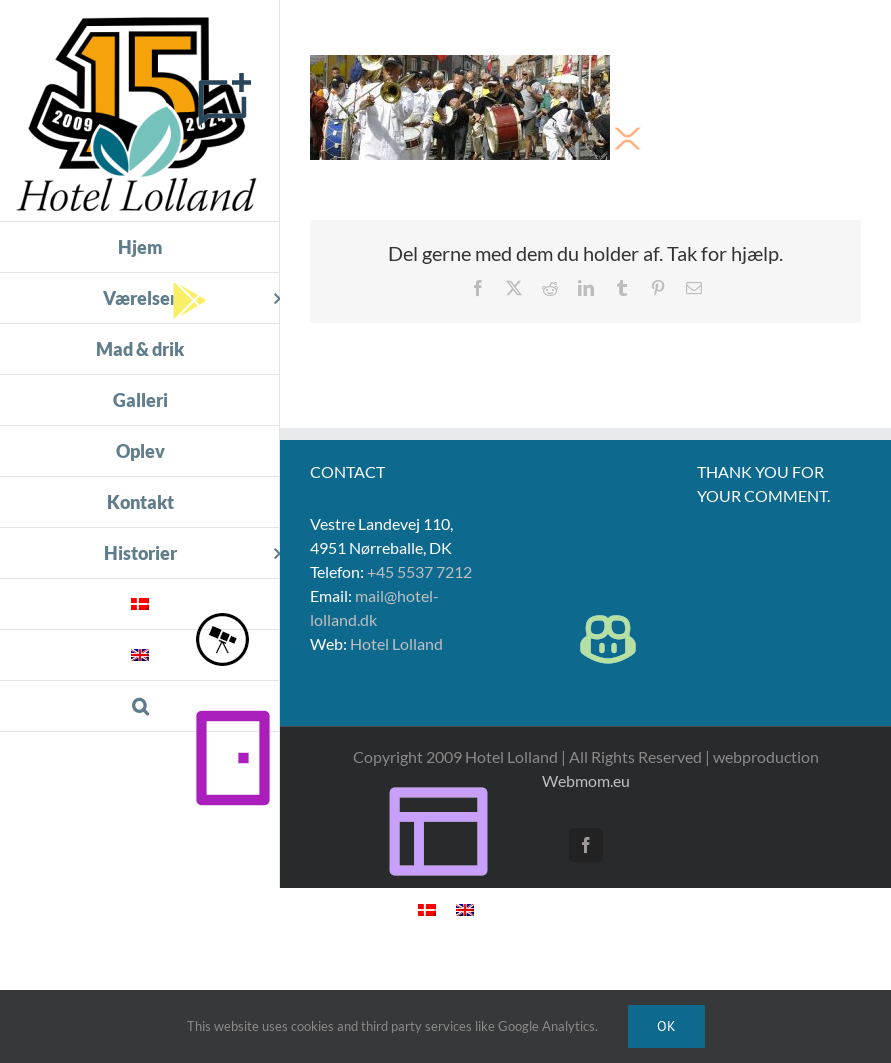 This screenshot has height=1063, width=891. What do you see at coordinates (627, 138) in the screenshot?
I see `xrp cryptocurrency logo` at bounding box center [627, 138].